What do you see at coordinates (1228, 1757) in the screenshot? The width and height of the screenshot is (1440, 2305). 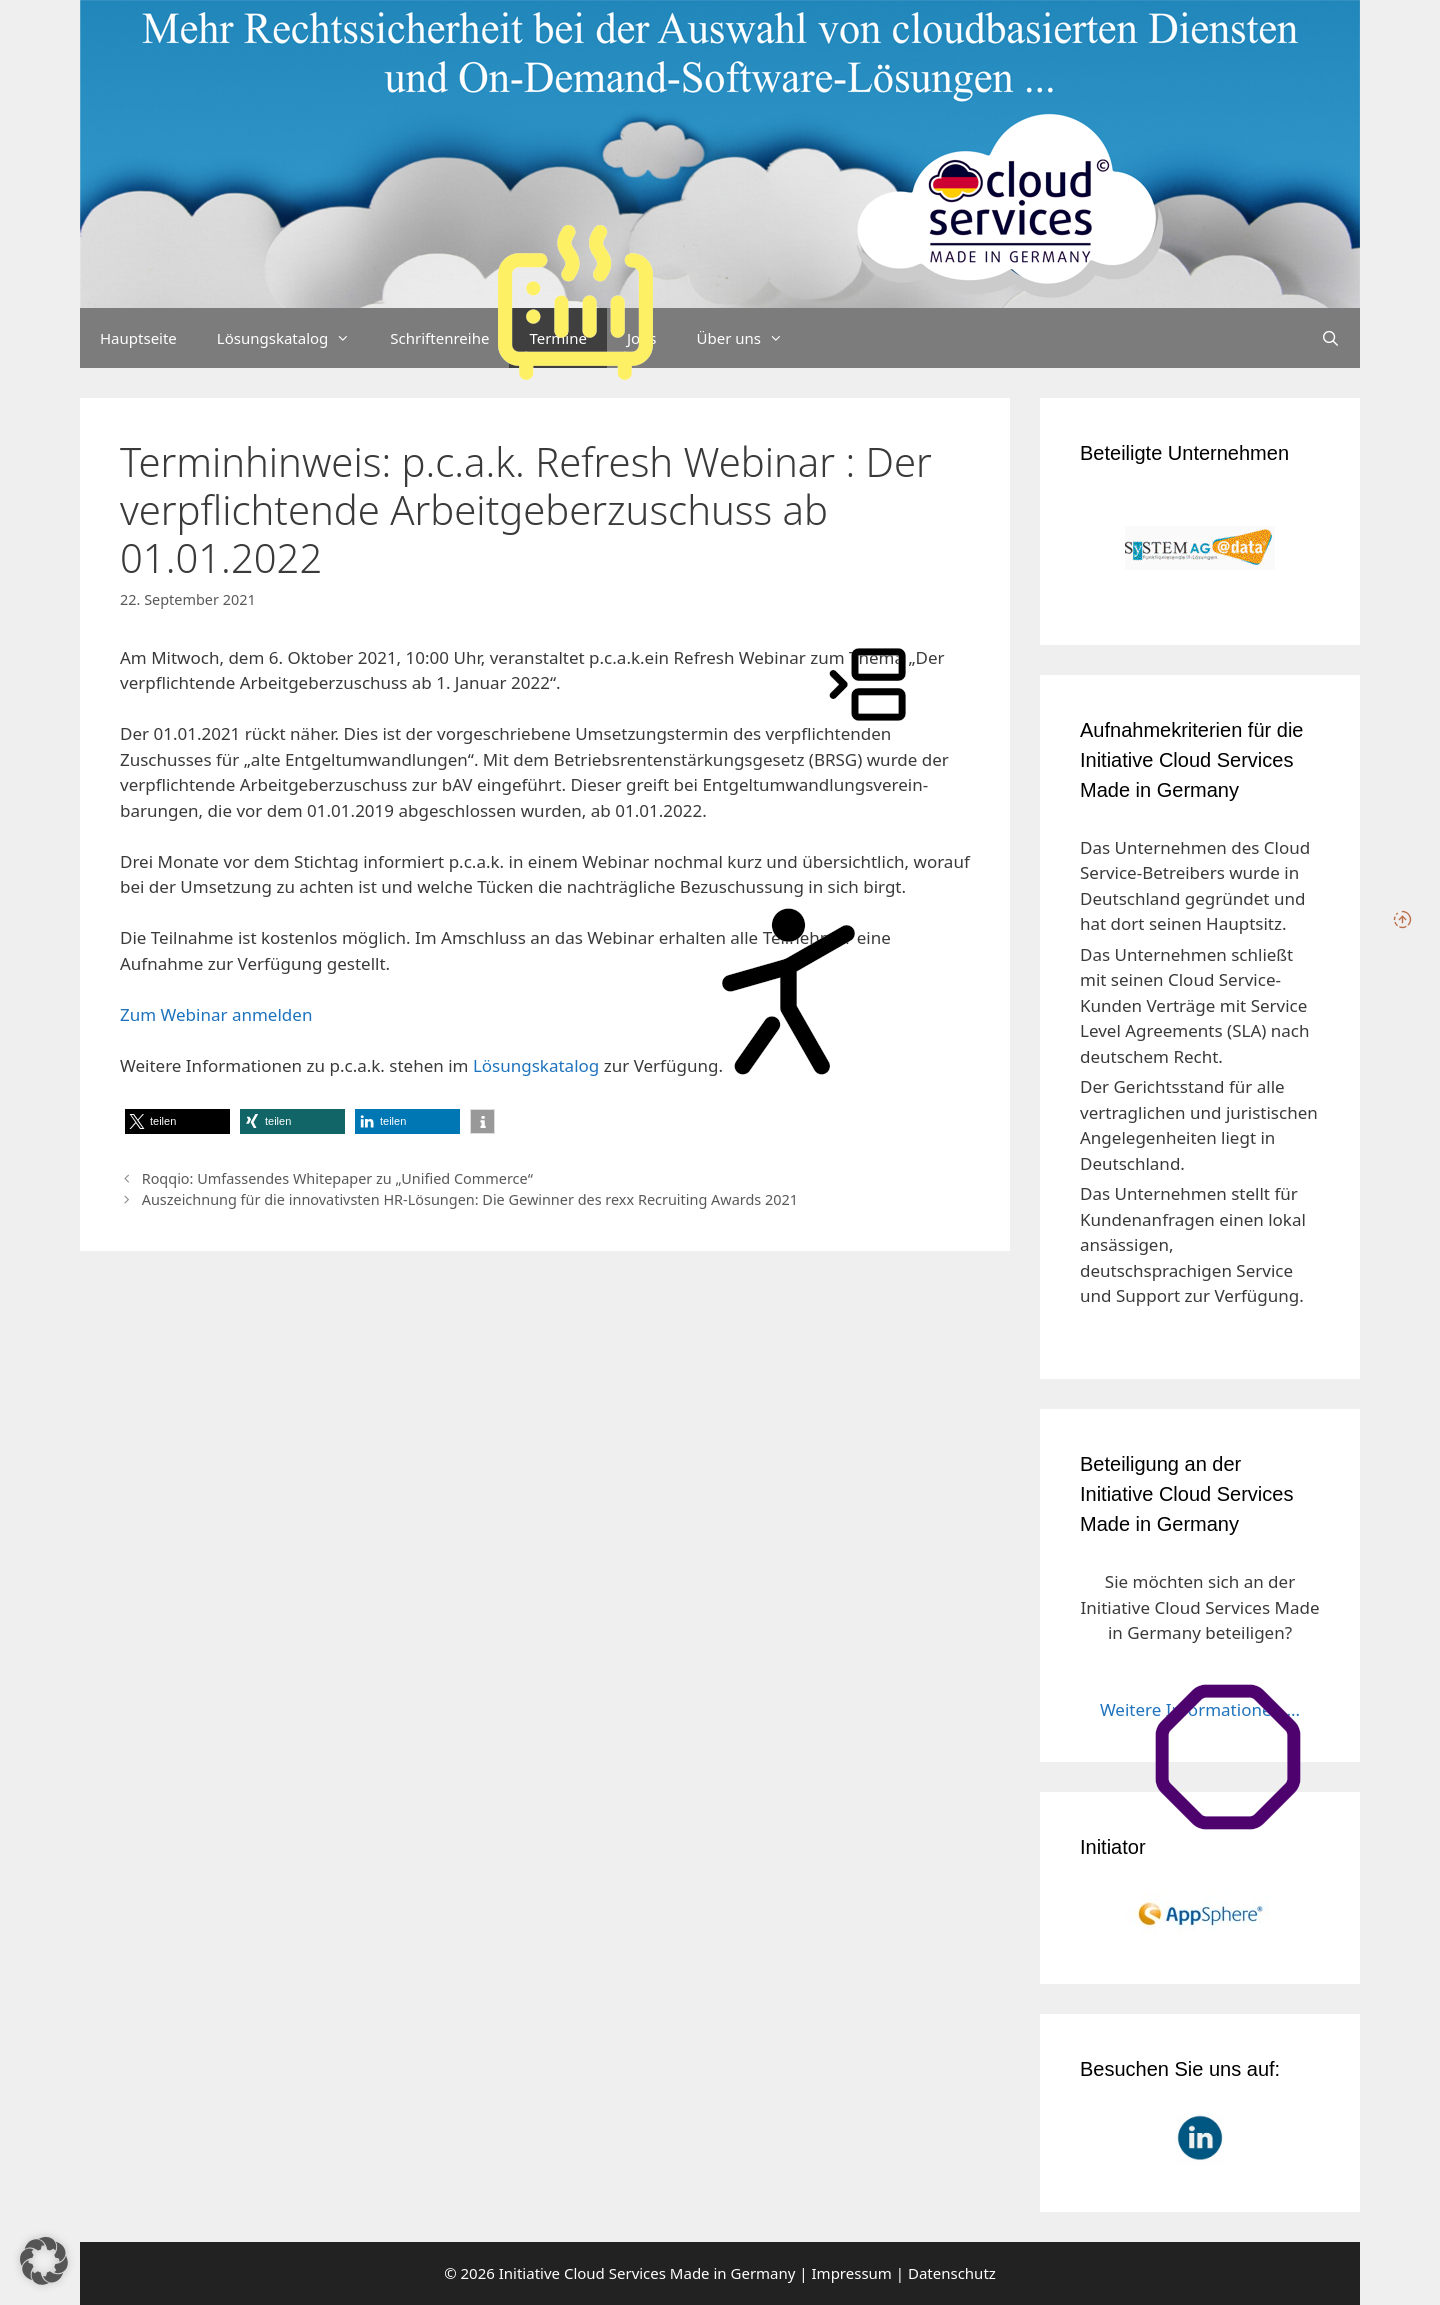 I see `indicates a stop or warning state` at bounding box center [1228, 1757].